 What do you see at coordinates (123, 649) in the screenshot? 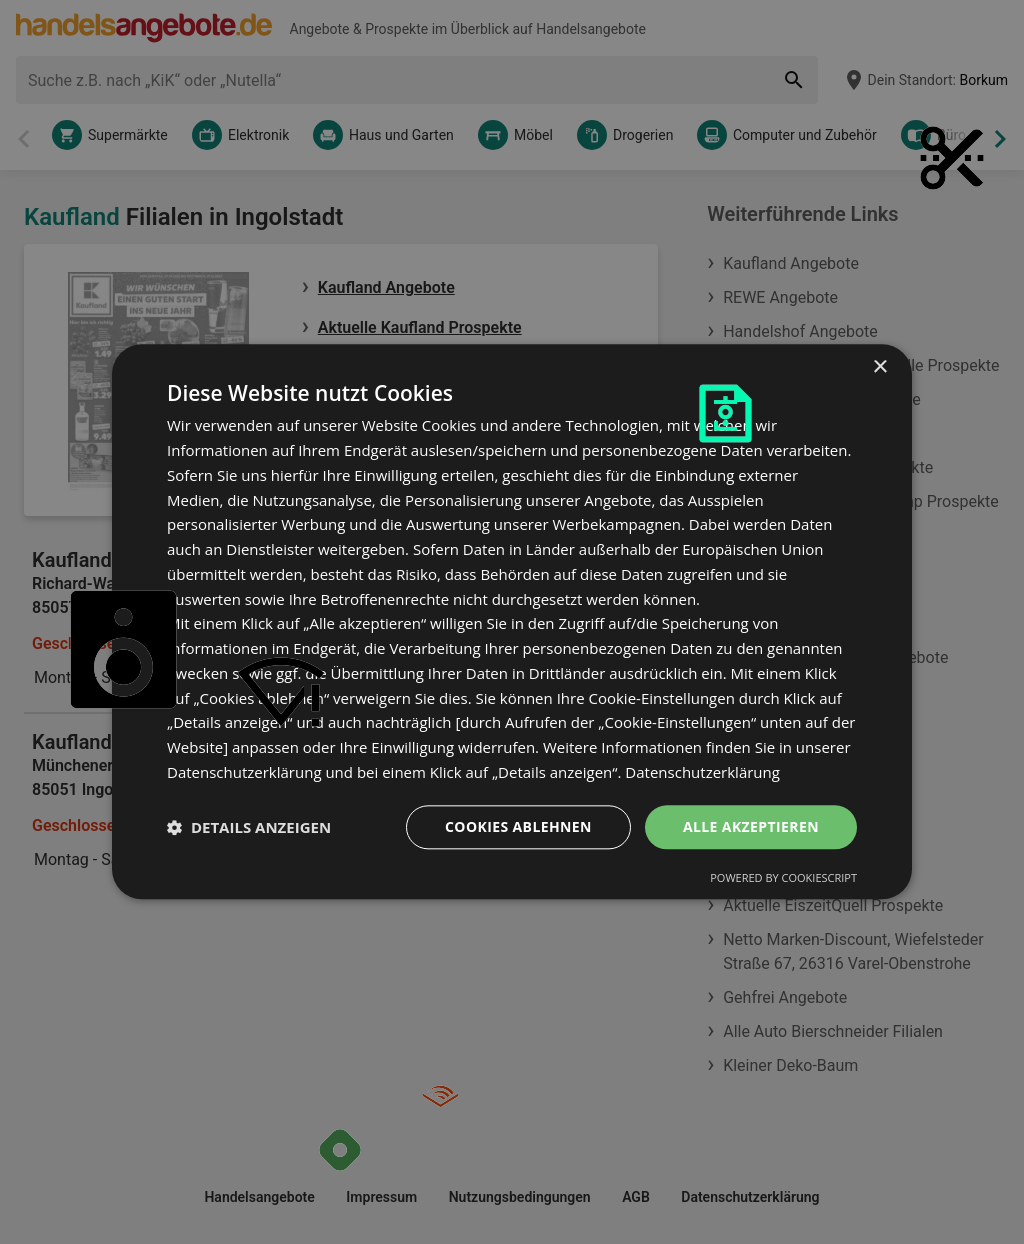
I see `adjust speaker or audio output settings` at bounding box center [123, 649].